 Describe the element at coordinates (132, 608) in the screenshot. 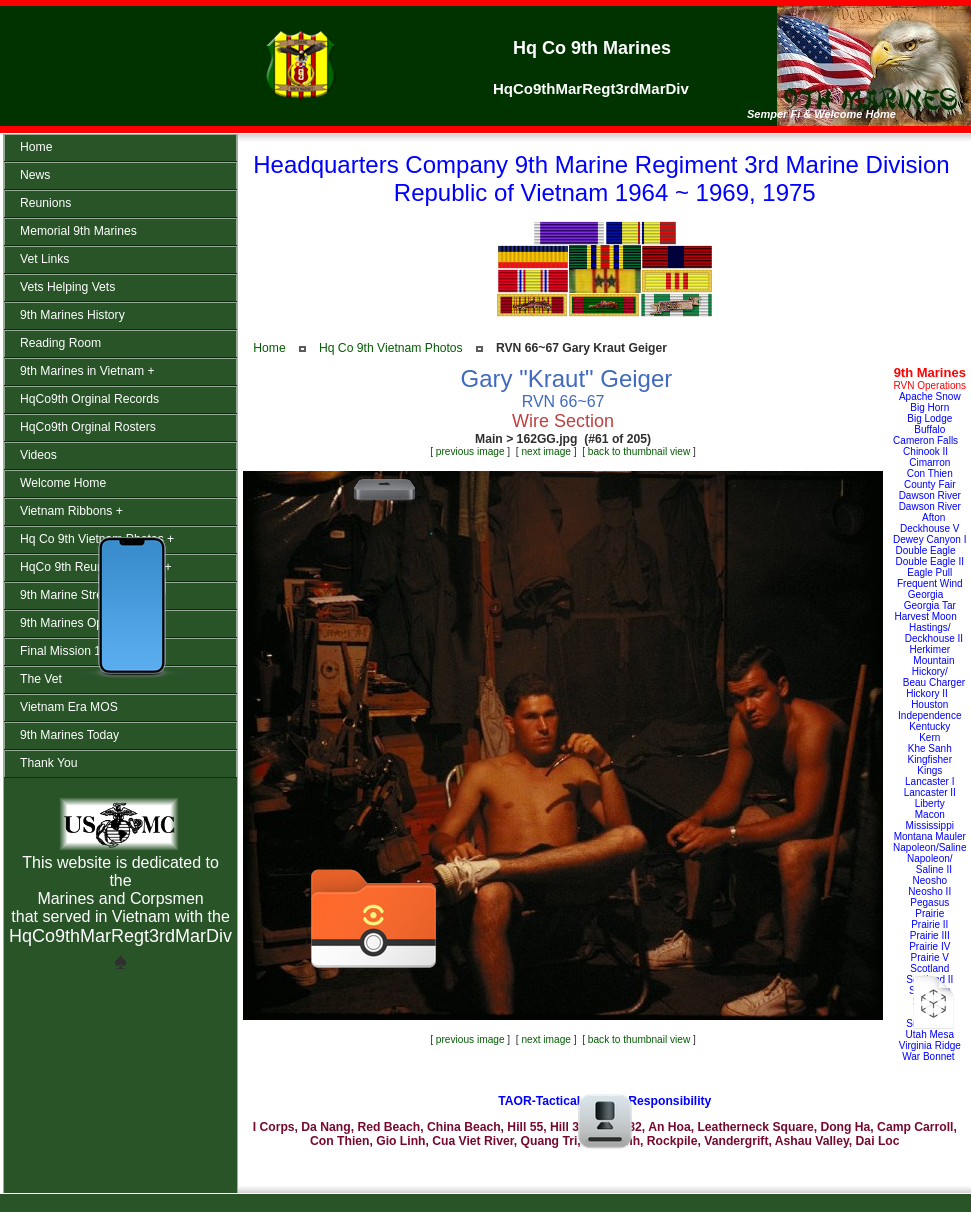

I see `iPhone 13 Pro device icon` at that location.